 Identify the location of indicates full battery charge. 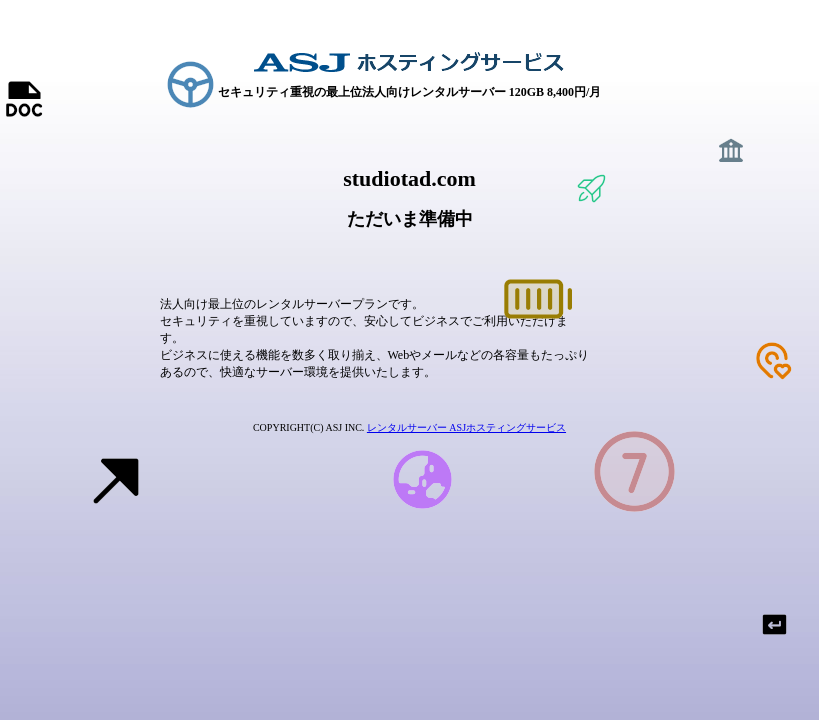
(537, 299).